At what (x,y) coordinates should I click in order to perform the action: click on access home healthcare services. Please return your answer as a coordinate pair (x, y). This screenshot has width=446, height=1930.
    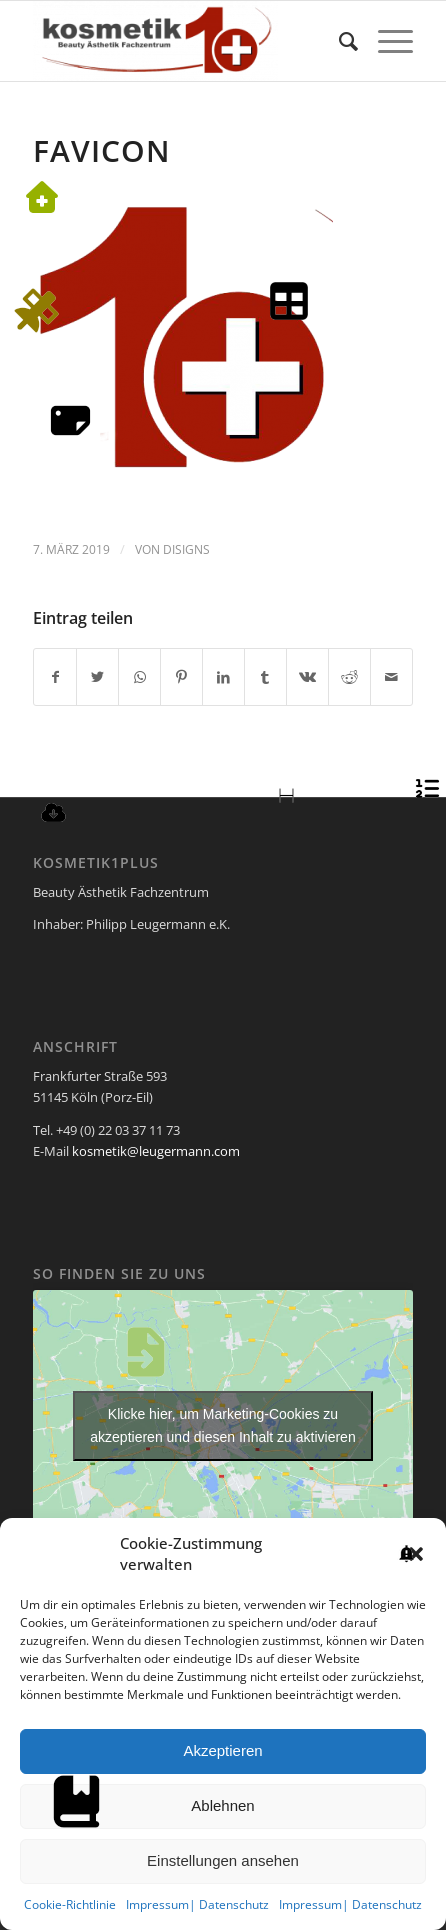
    Looking at the image, I should click on (42, 197).